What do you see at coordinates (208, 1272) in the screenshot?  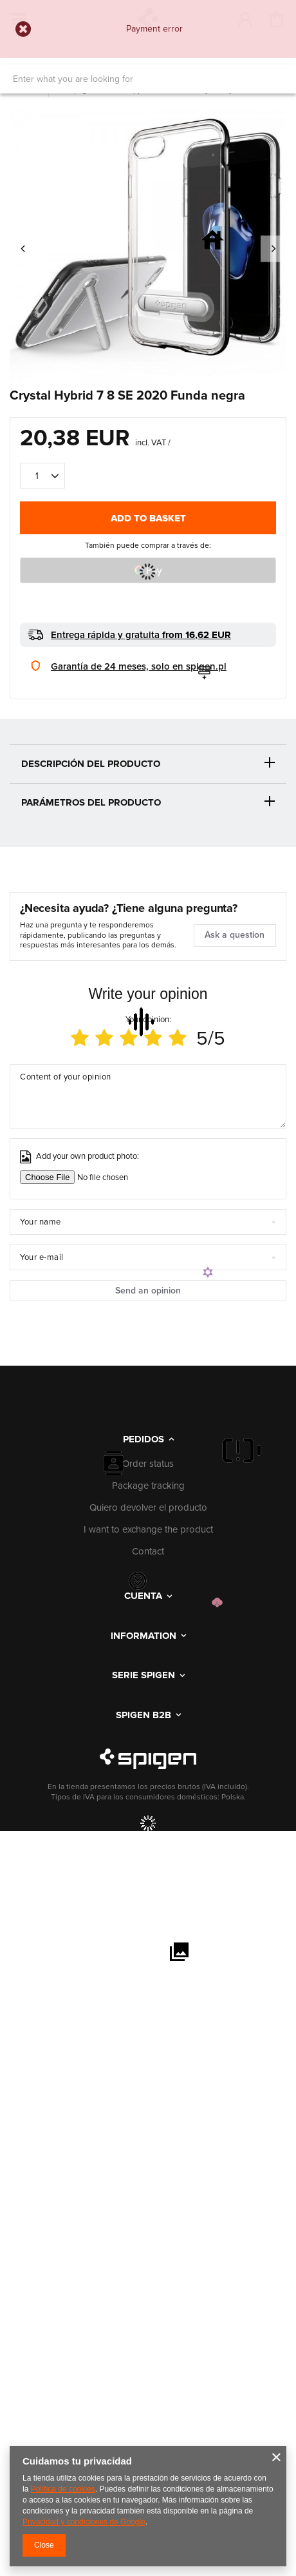 I see `indicates jewish or hebrew content` at bounding box center [208, 1272].